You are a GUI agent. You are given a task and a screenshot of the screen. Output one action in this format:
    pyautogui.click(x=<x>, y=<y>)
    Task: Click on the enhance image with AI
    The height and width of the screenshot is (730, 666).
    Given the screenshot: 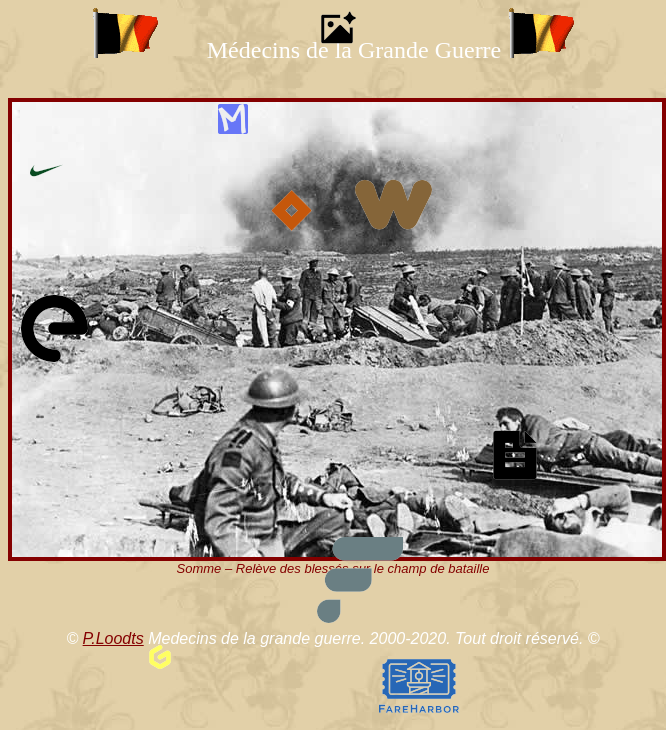 What is the action you would take?
    pyautogui.click(x=337, y=29)
    